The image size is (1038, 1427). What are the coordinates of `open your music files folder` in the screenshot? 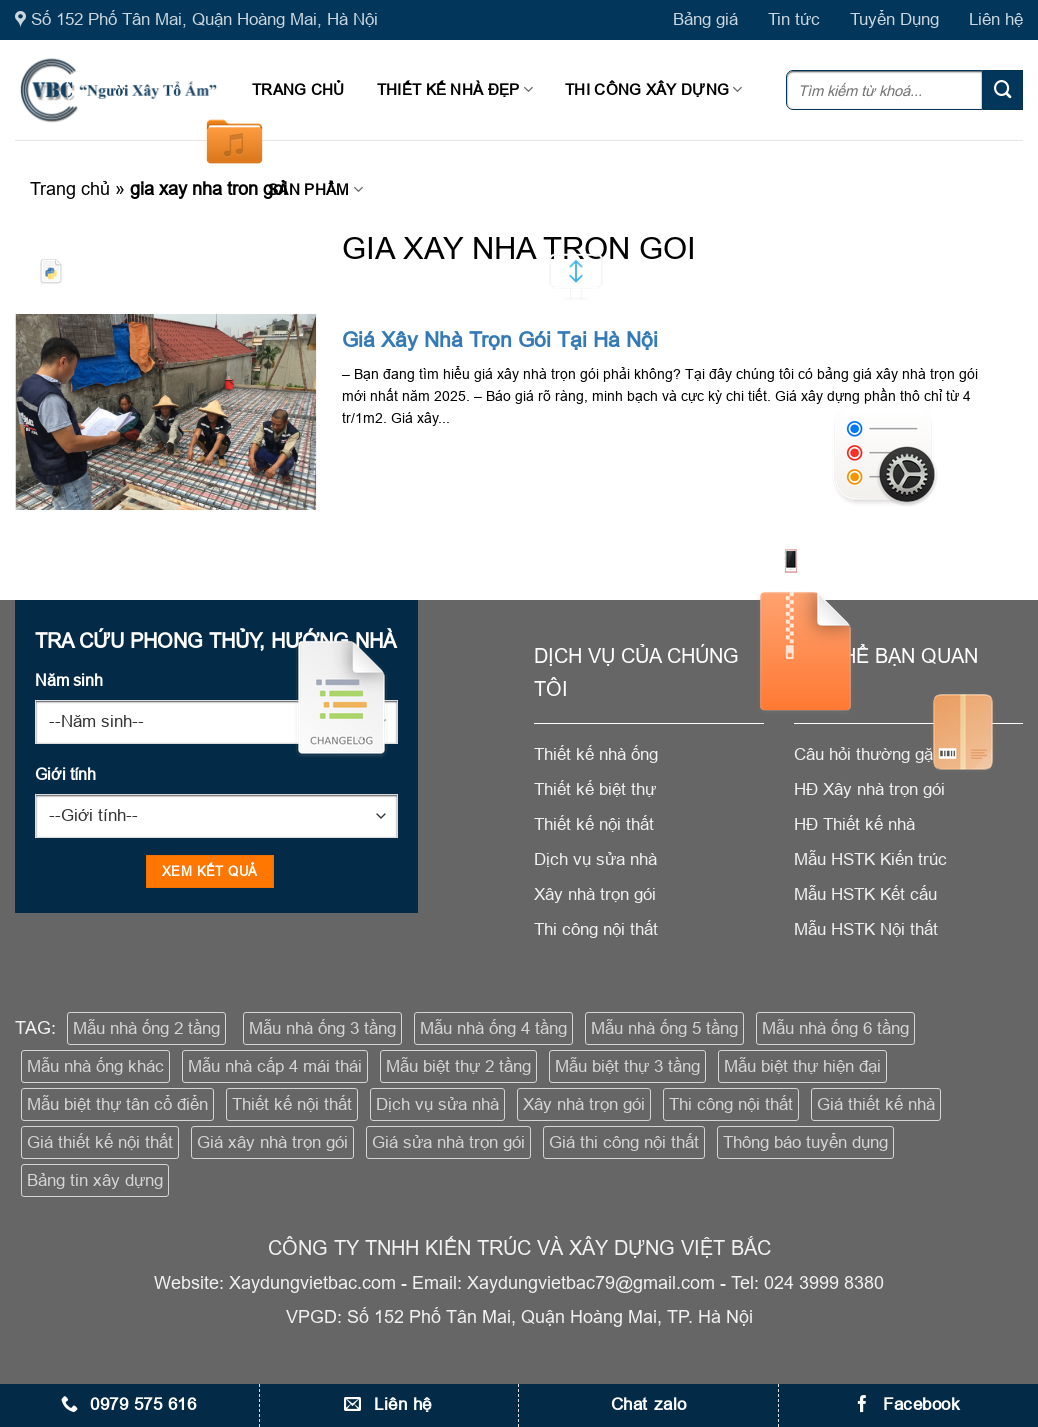 It's located at (234, 141).